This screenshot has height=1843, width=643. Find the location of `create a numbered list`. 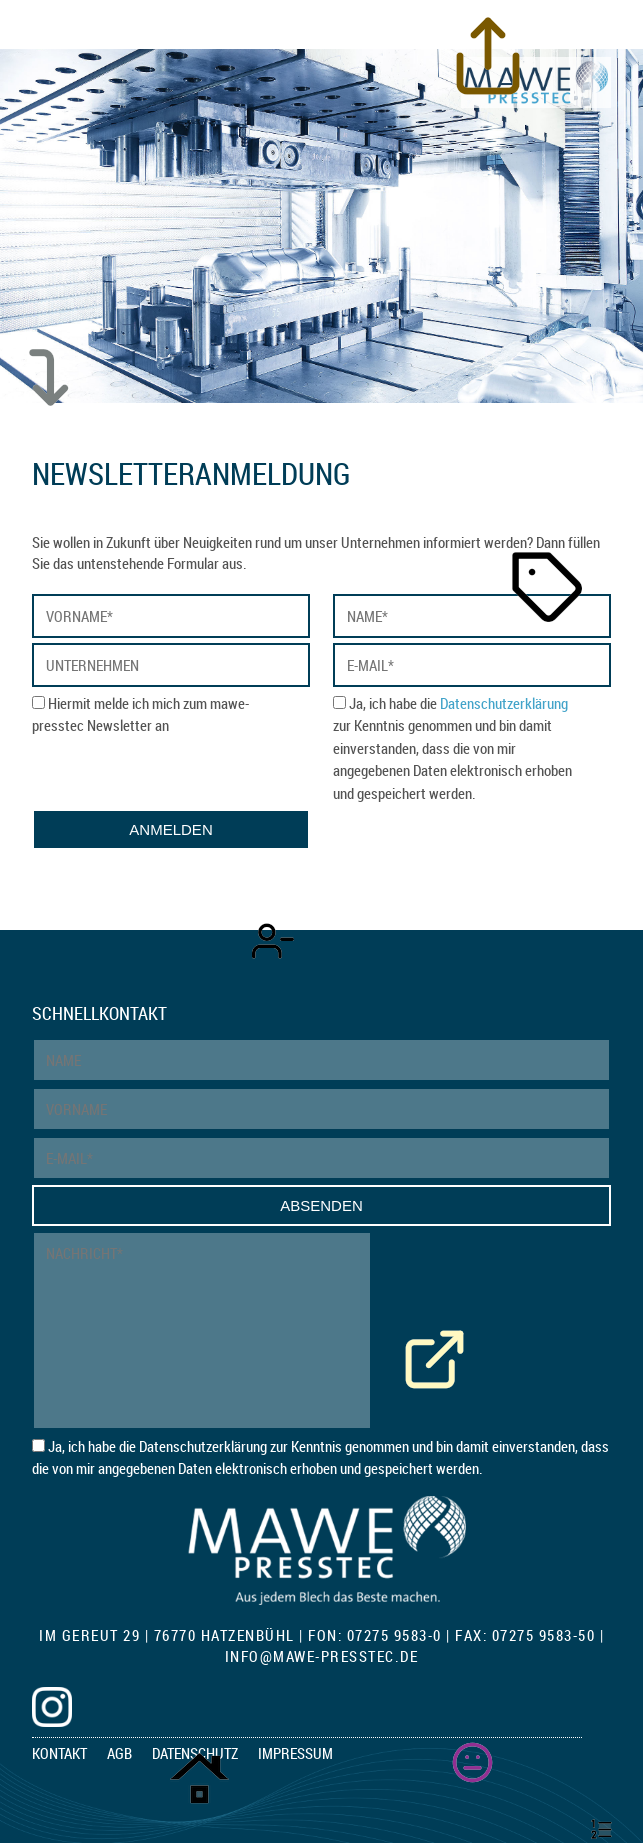

create a numbered list is located at coordinates (601, 1829).